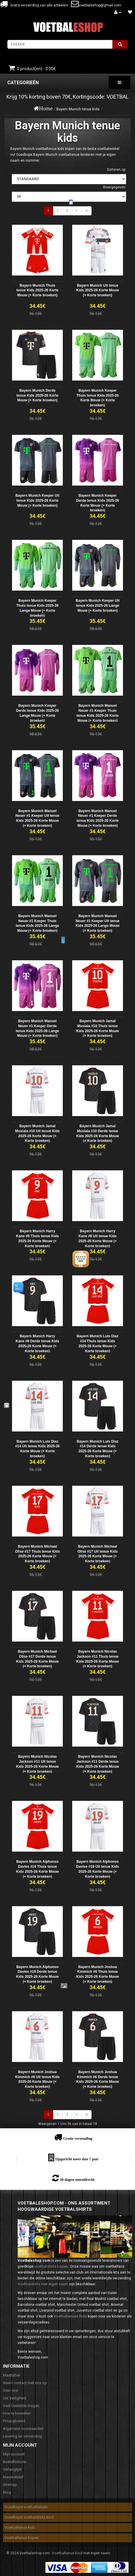  What do you see at coordinates (6, 1405) in the screenshot?
I see `duplicate the current window` at bounding box center [6, 1405].